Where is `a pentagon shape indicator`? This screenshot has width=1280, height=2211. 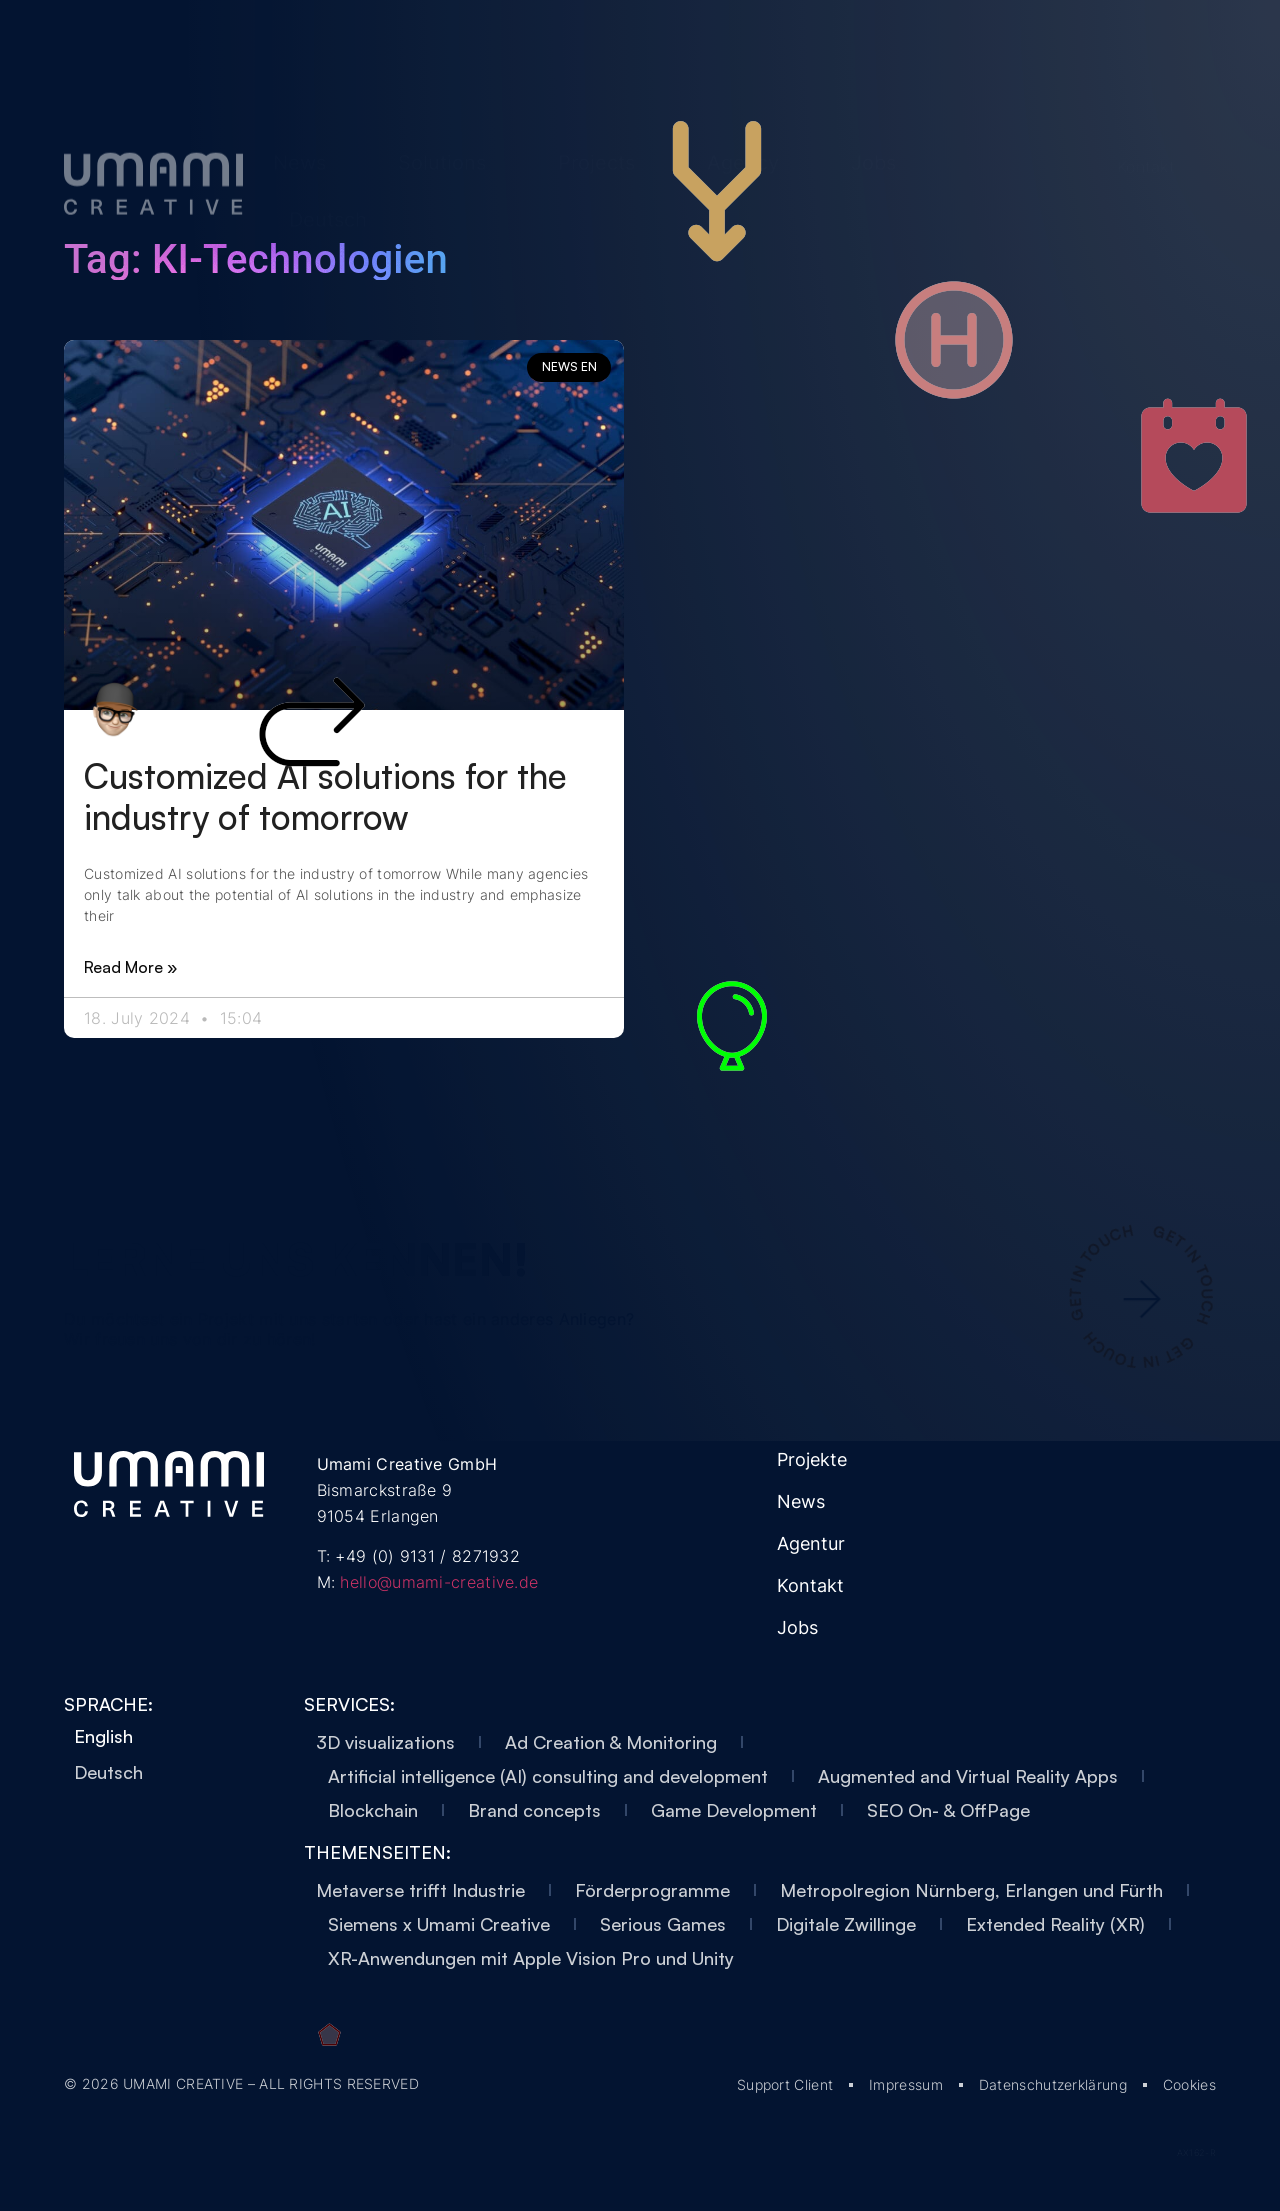
a pentagon shape indicator is located at coordinates (329, 2035).